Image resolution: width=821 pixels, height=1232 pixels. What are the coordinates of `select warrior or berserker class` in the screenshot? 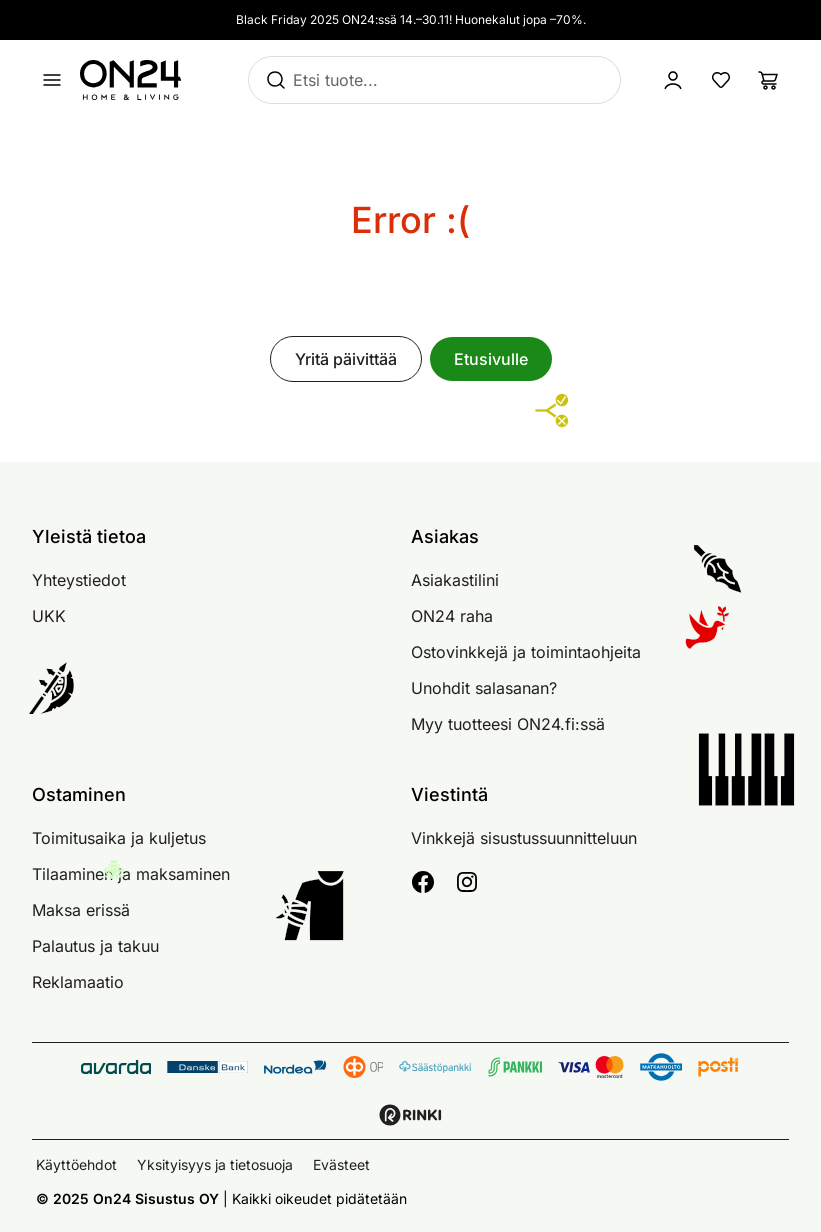 It's located at (50, 688).